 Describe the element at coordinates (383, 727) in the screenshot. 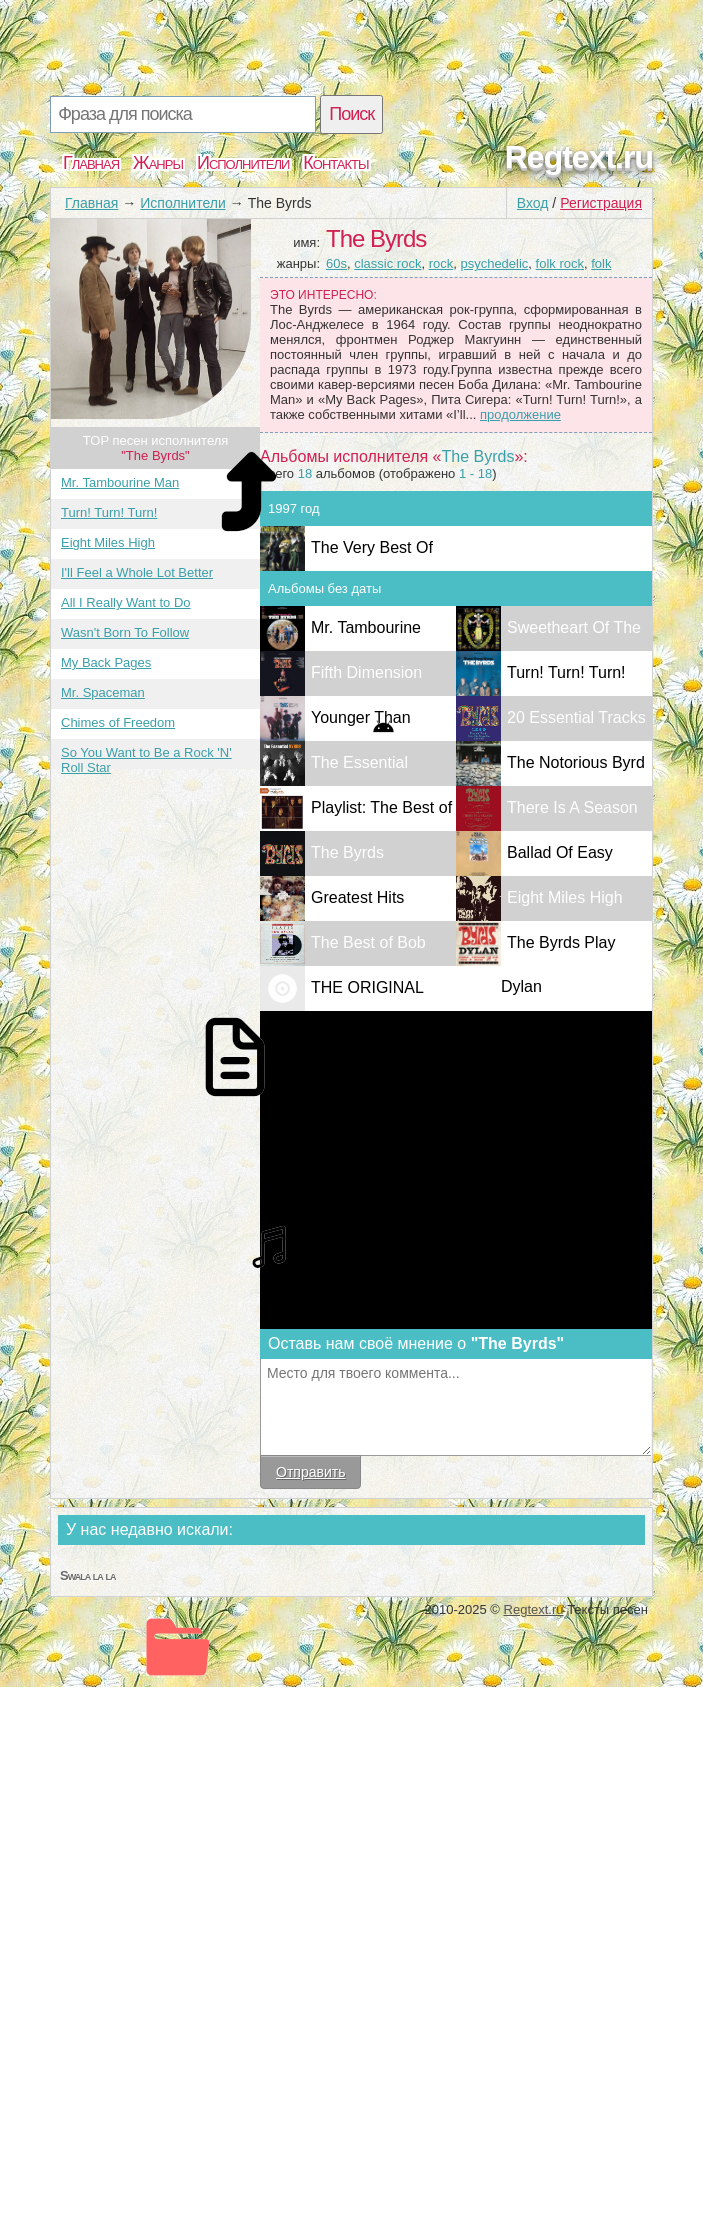

I see `android operating system logo` at that location.